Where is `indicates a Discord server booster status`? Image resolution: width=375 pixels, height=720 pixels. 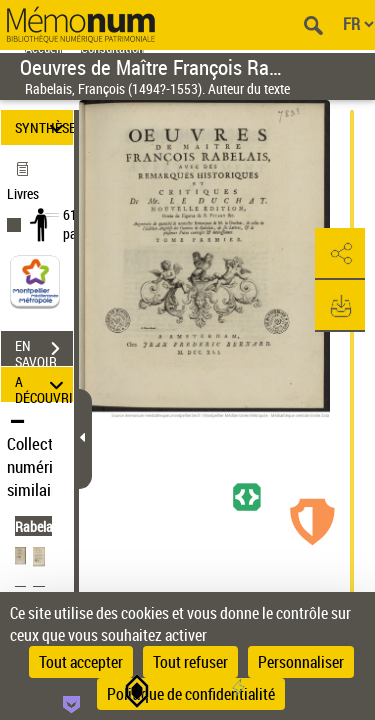 indicates a Discord server booster status is located at coordinates (137, 691).